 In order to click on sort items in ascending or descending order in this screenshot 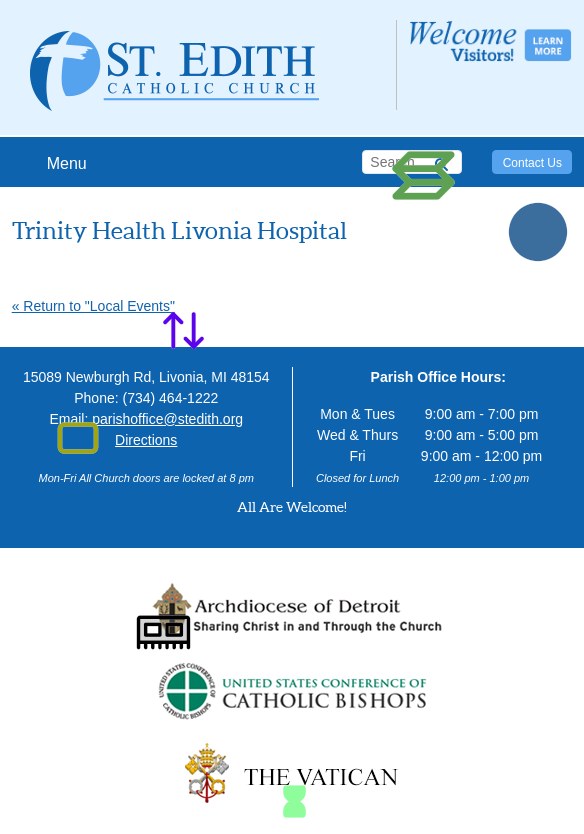, I will do `click(183, 330)`.